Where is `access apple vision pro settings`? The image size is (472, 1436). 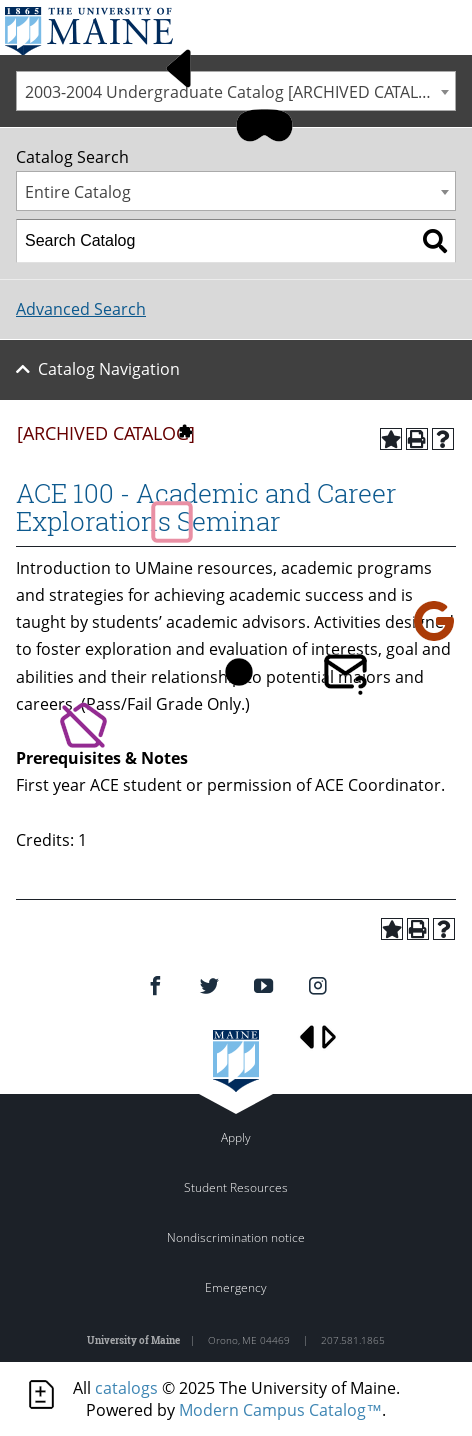 access apple vision pro settings is located at coordinates (264, 124).